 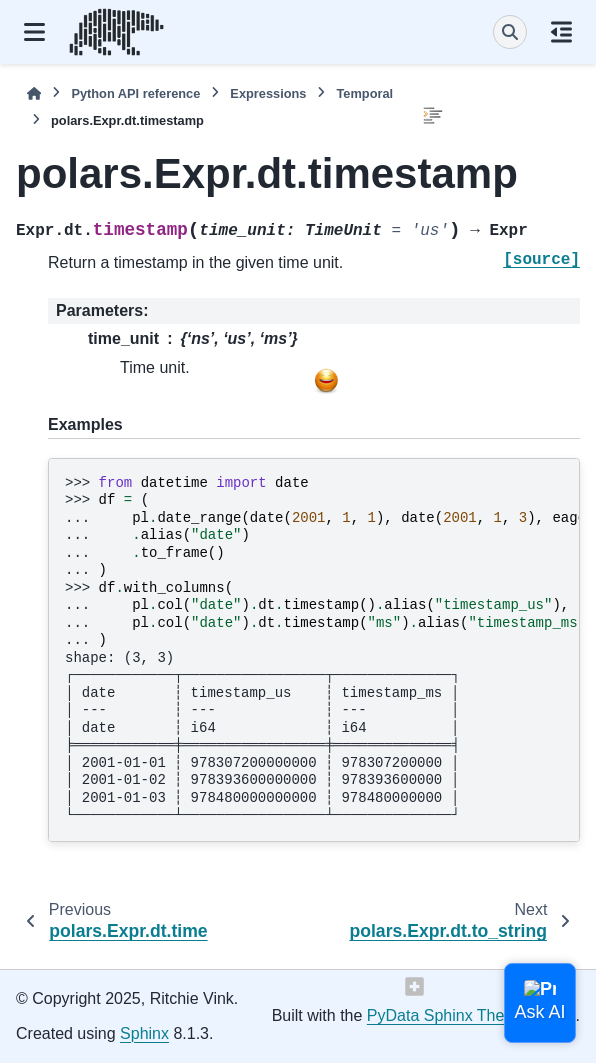 I want to click on zoom in on the current view, so click(x=414, y=986).